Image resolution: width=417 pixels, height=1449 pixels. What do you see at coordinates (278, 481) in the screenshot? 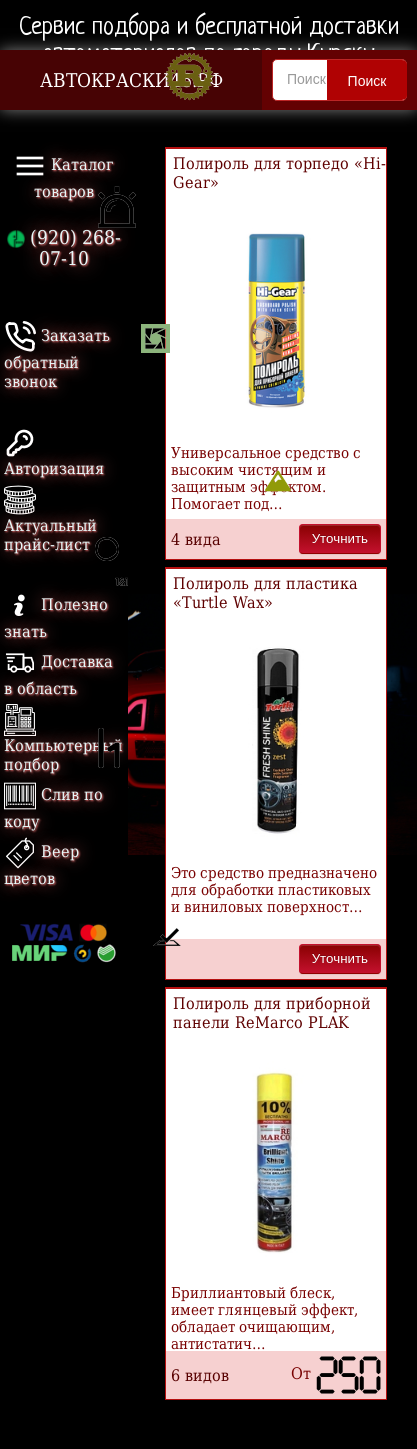
I see `snowpack javascript build tool logo` at bounding box center [278, 481].